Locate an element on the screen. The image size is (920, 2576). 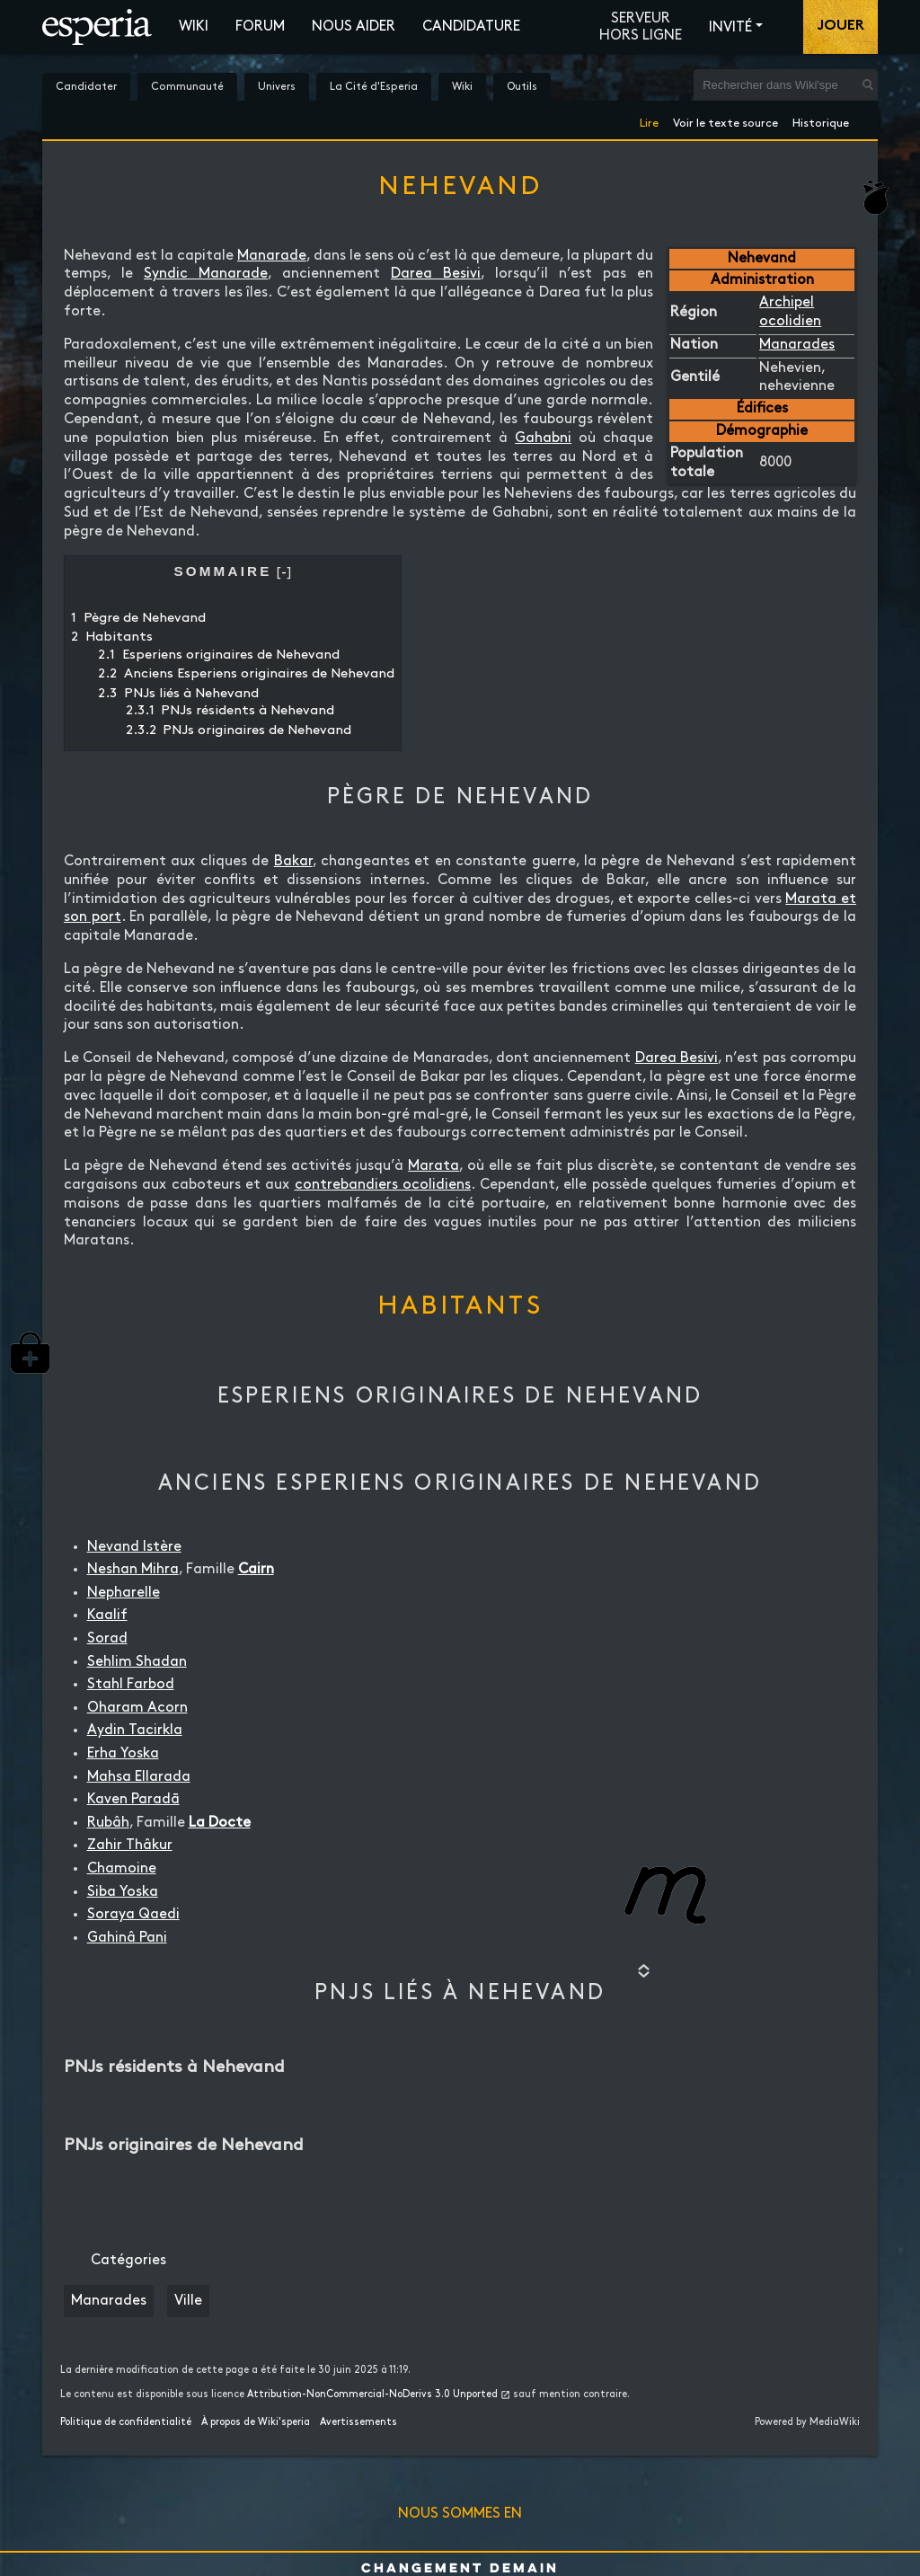
select a rose or flower emoji is located at coordinates (875, 197).